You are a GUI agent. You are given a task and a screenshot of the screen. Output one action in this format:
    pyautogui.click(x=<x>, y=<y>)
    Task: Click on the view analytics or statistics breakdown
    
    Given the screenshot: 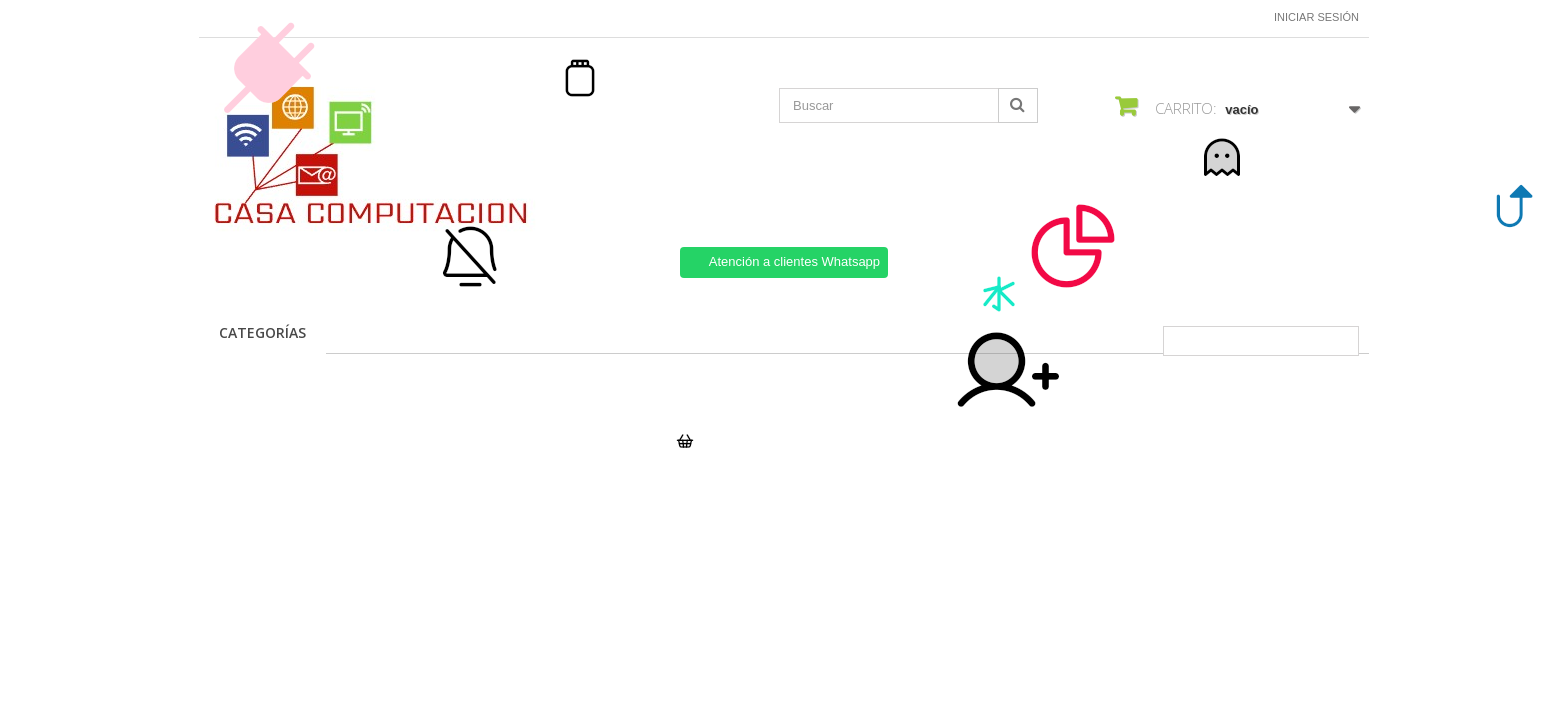 What is the action you would take?
    pyautogui.click(x=1073, y=246)
    